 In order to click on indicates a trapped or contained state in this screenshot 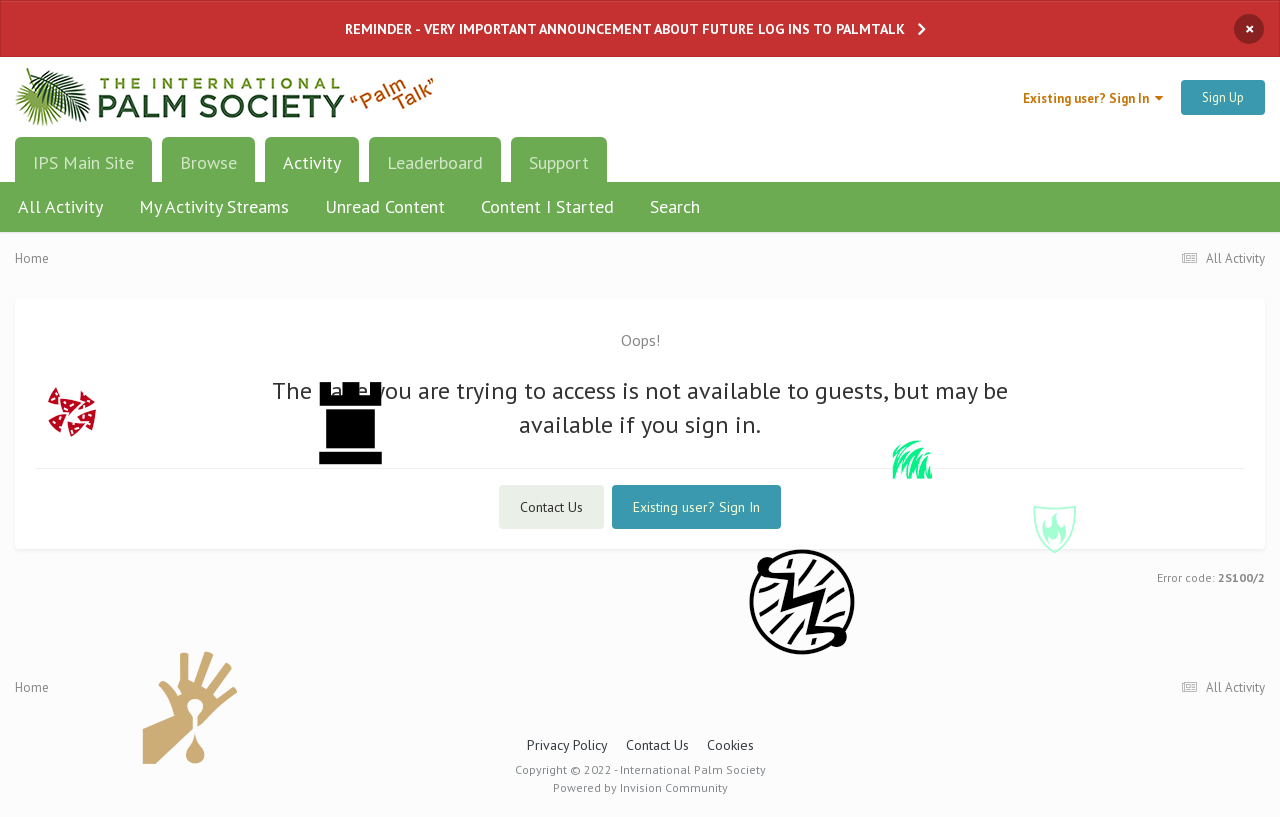, I will do `click(802, 602)`.